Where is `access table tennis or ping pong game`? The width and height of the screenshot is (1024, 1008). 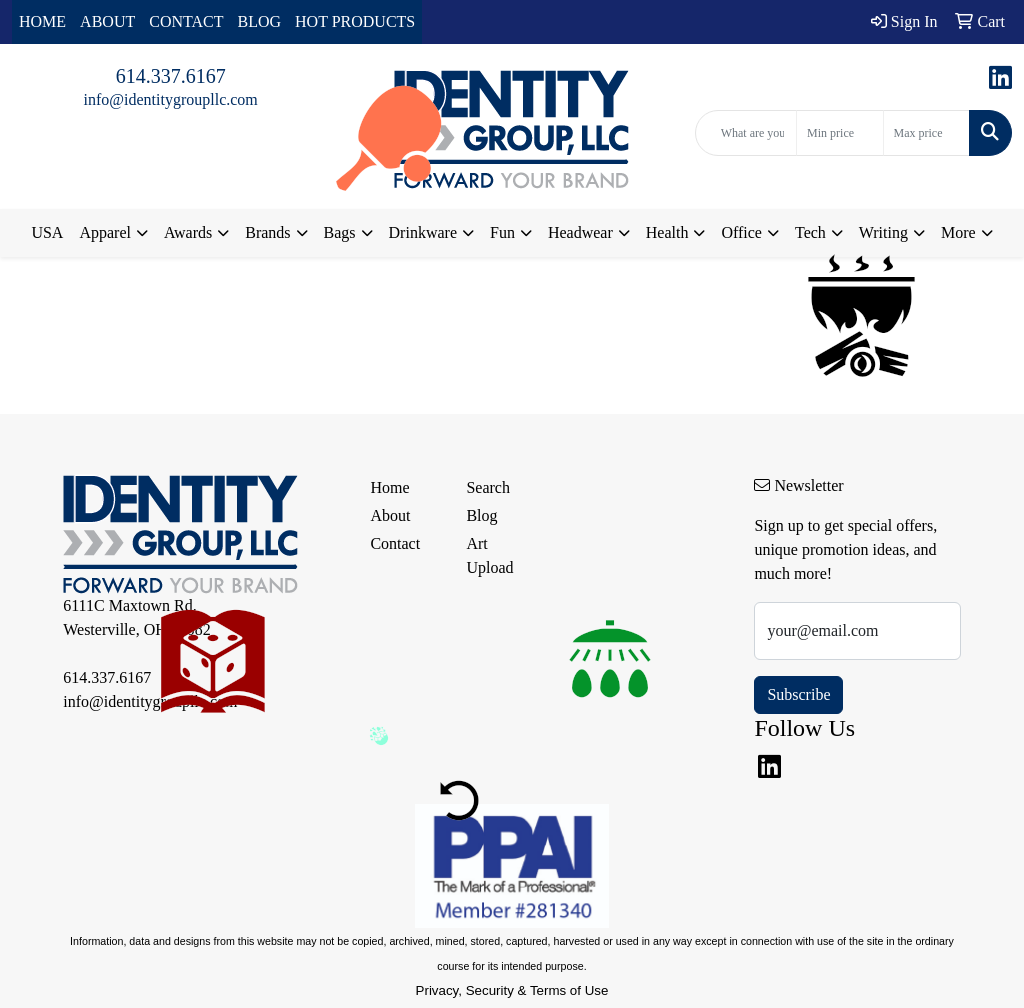
access table tennis or ping pong game is located at coordinates (388, 138).